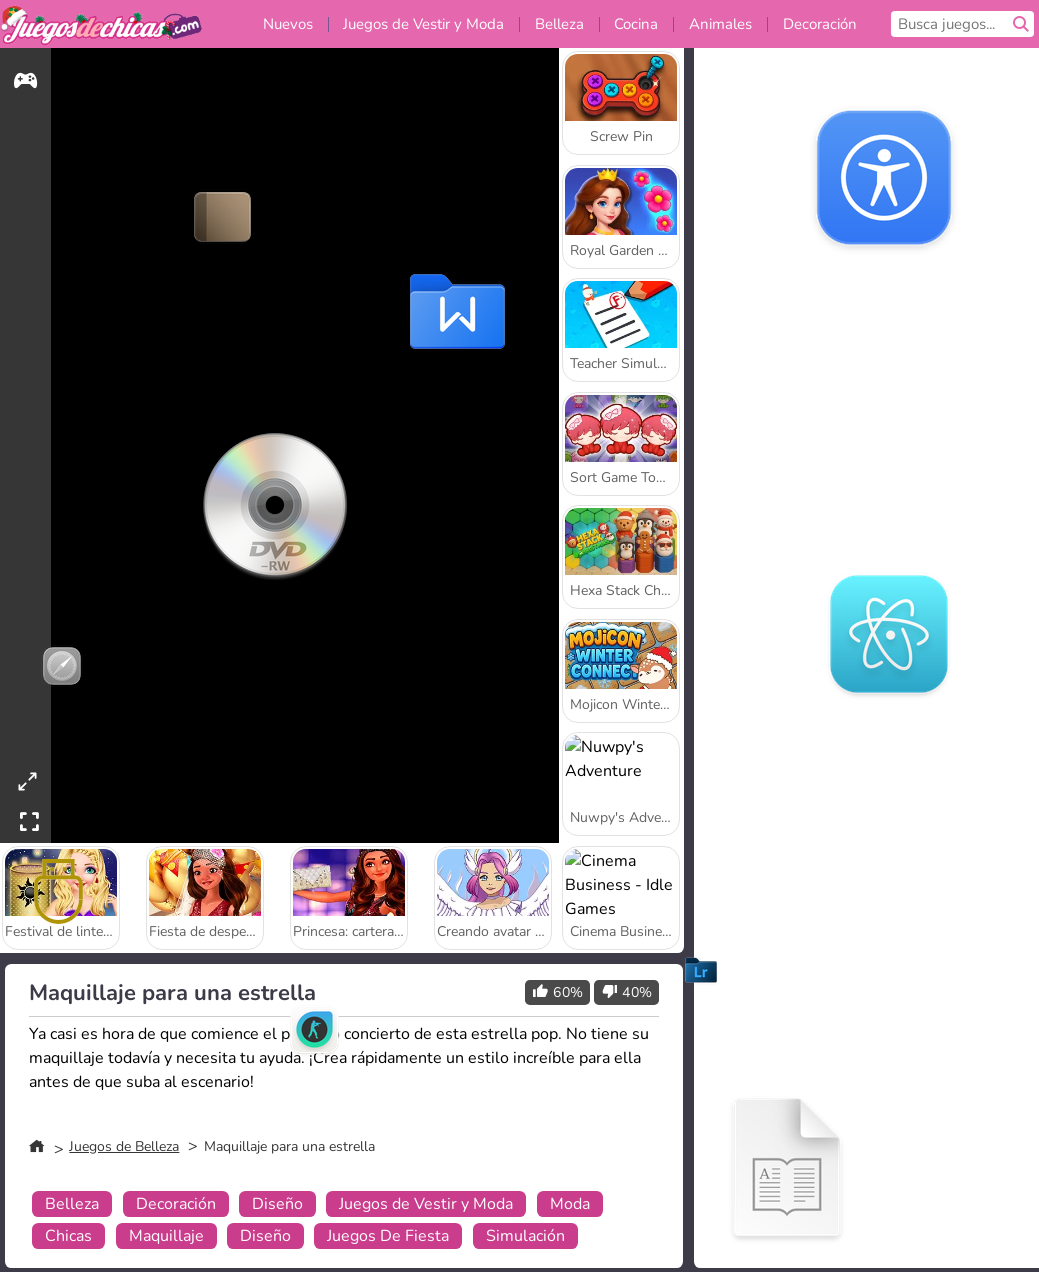 Image resolution: width=1039 pixels, height=1272 pixels. I want to click on access DVD-RW drive or disc contents, so click(275, 508).